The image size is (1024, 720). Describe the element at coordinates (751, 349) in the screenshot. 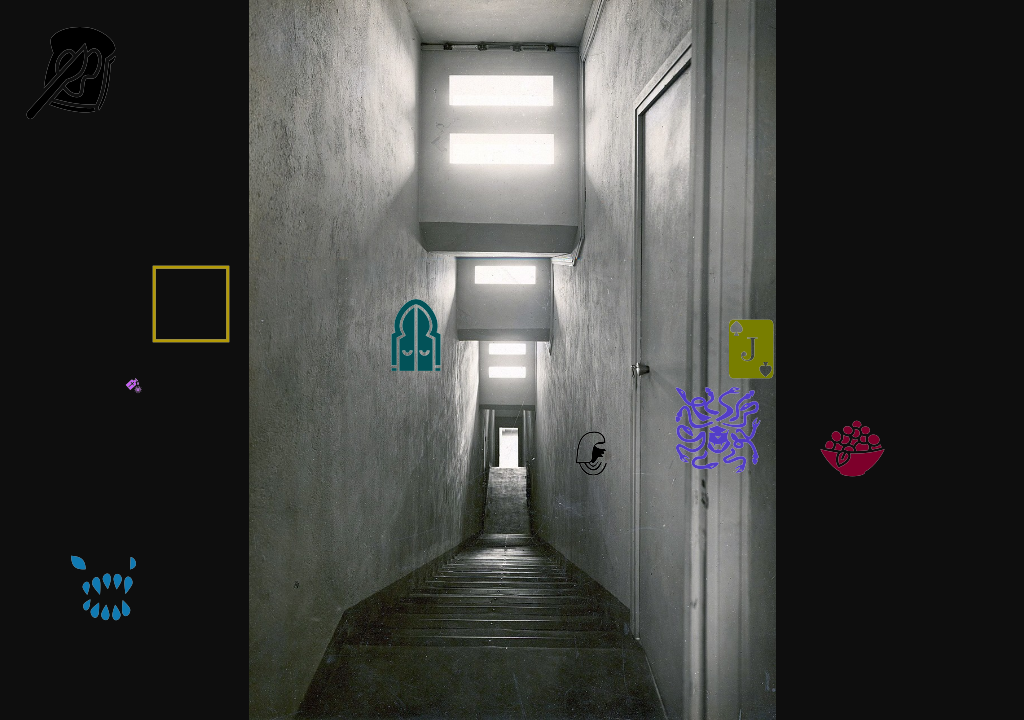

I see `jack of spades playing card` at that location.